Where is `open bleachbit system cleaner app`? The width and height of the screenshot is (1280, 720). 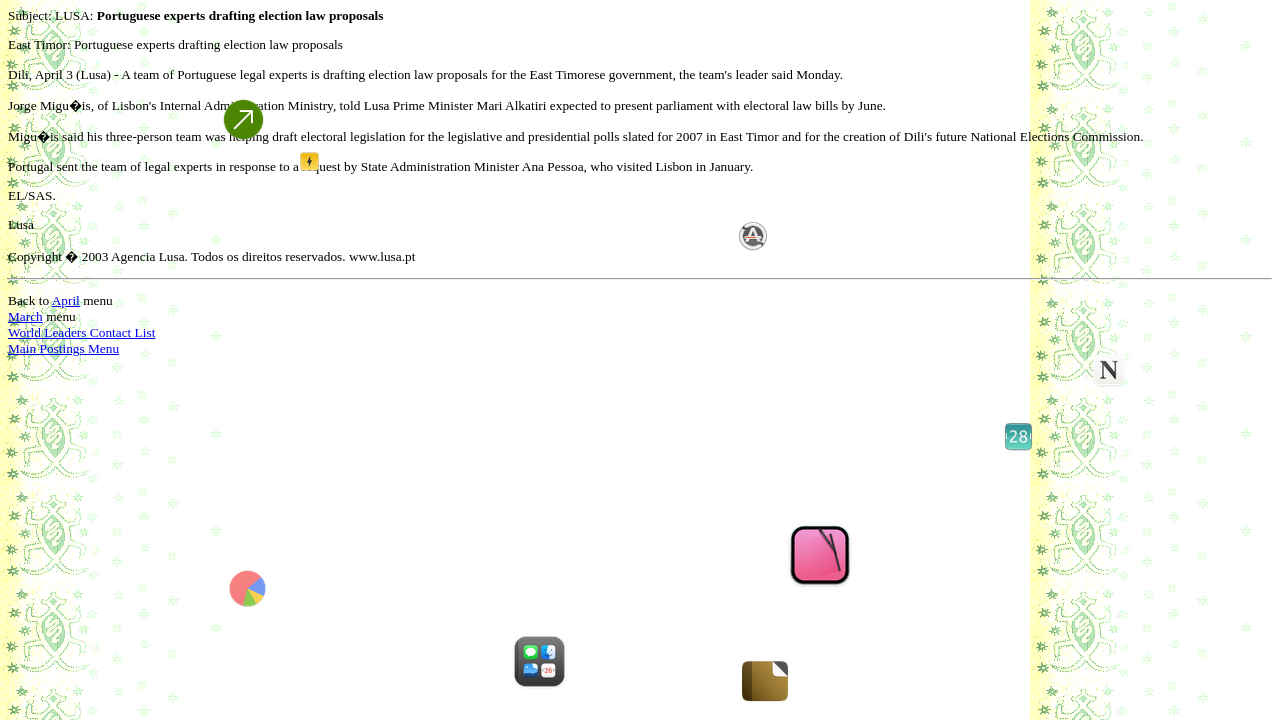 open bleachbit system cleaner app is located at coordinates (820, 555).